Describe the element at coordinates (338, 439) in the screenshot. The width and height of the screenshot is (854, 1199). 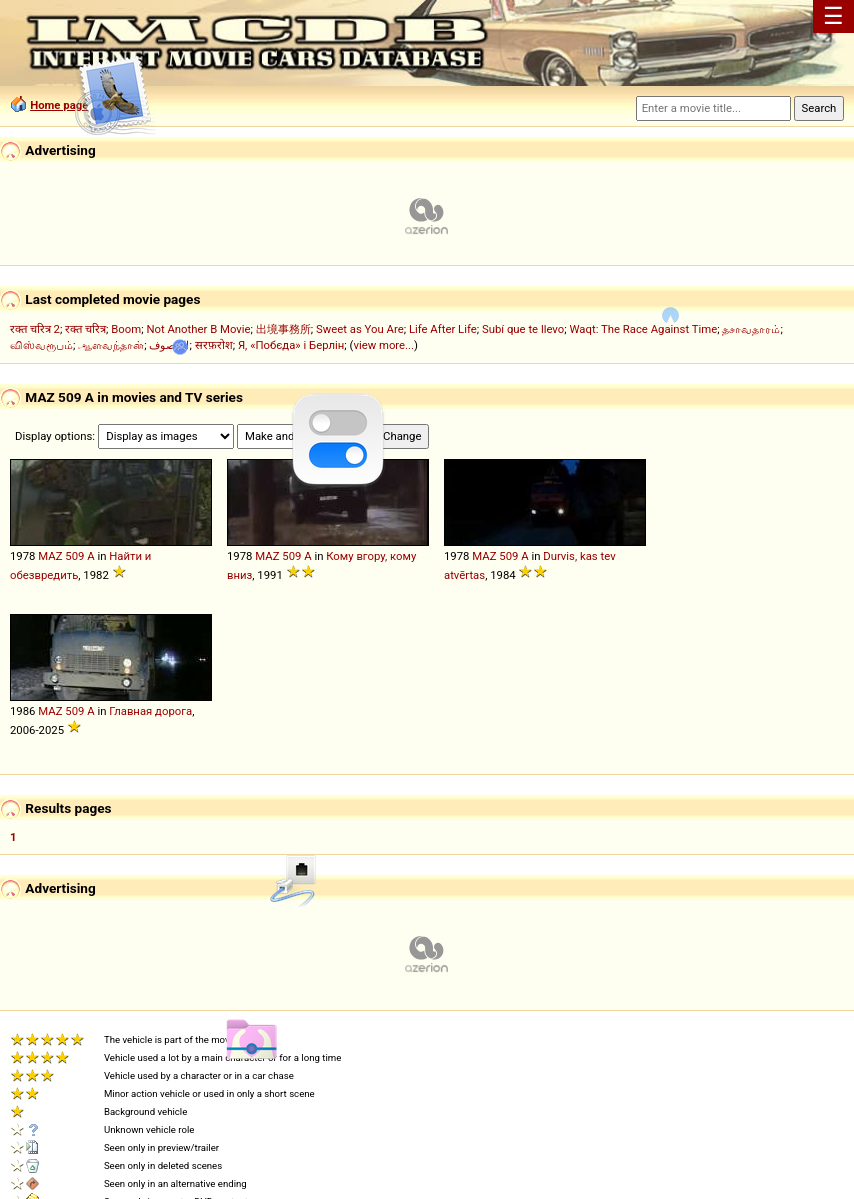
I see `open control center to adjust system settings` at that location.